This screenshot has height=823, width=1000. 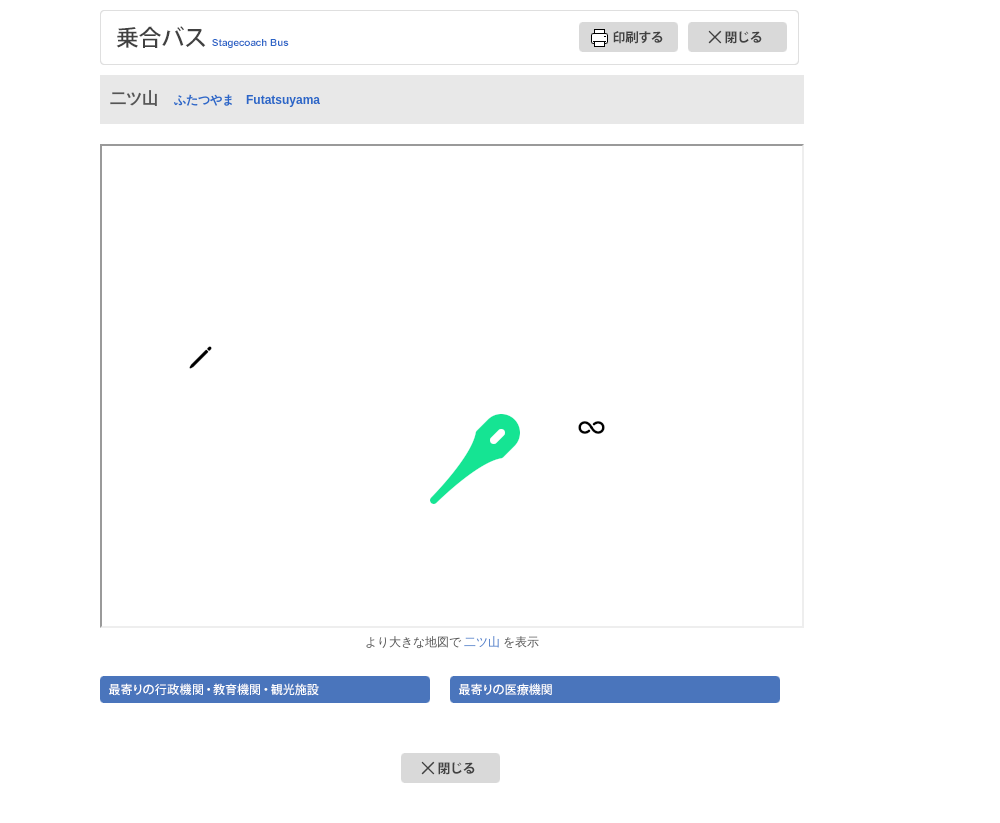 I want to click on access sewing or craft tools, so click(x=475, y=459).